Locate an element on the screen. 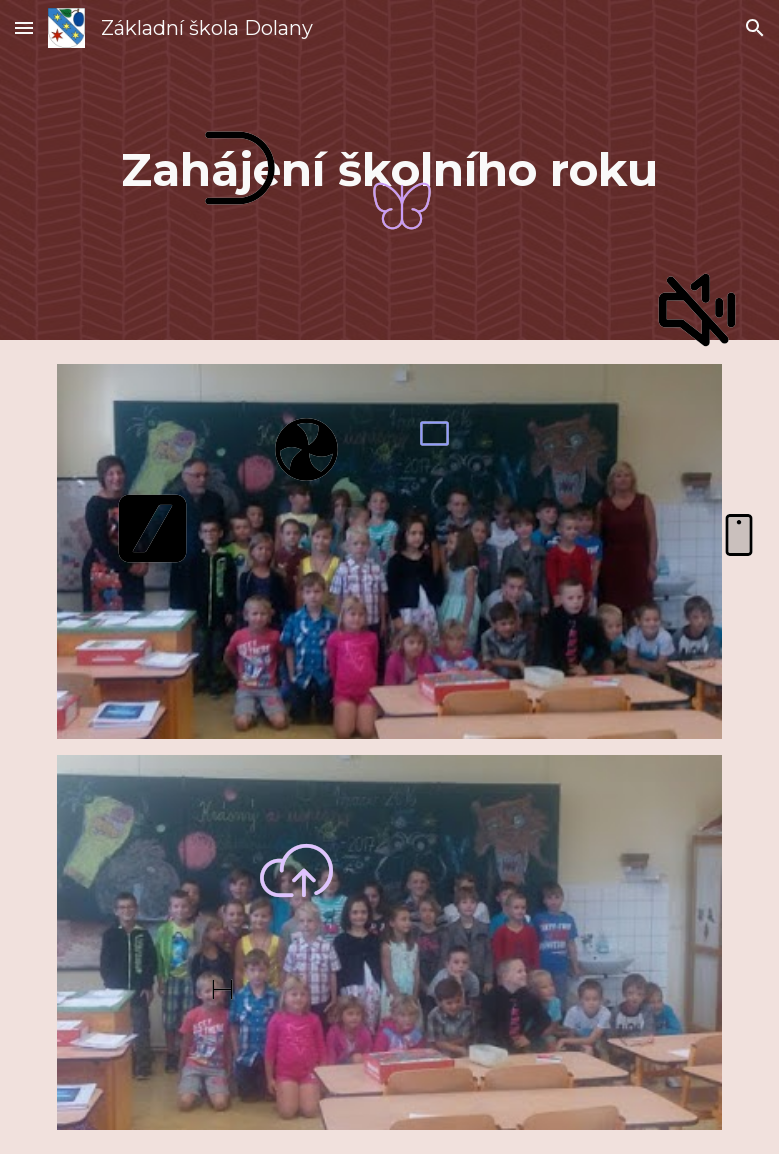  indicates a nature or wildlife category is located at coordinates (402, 205).